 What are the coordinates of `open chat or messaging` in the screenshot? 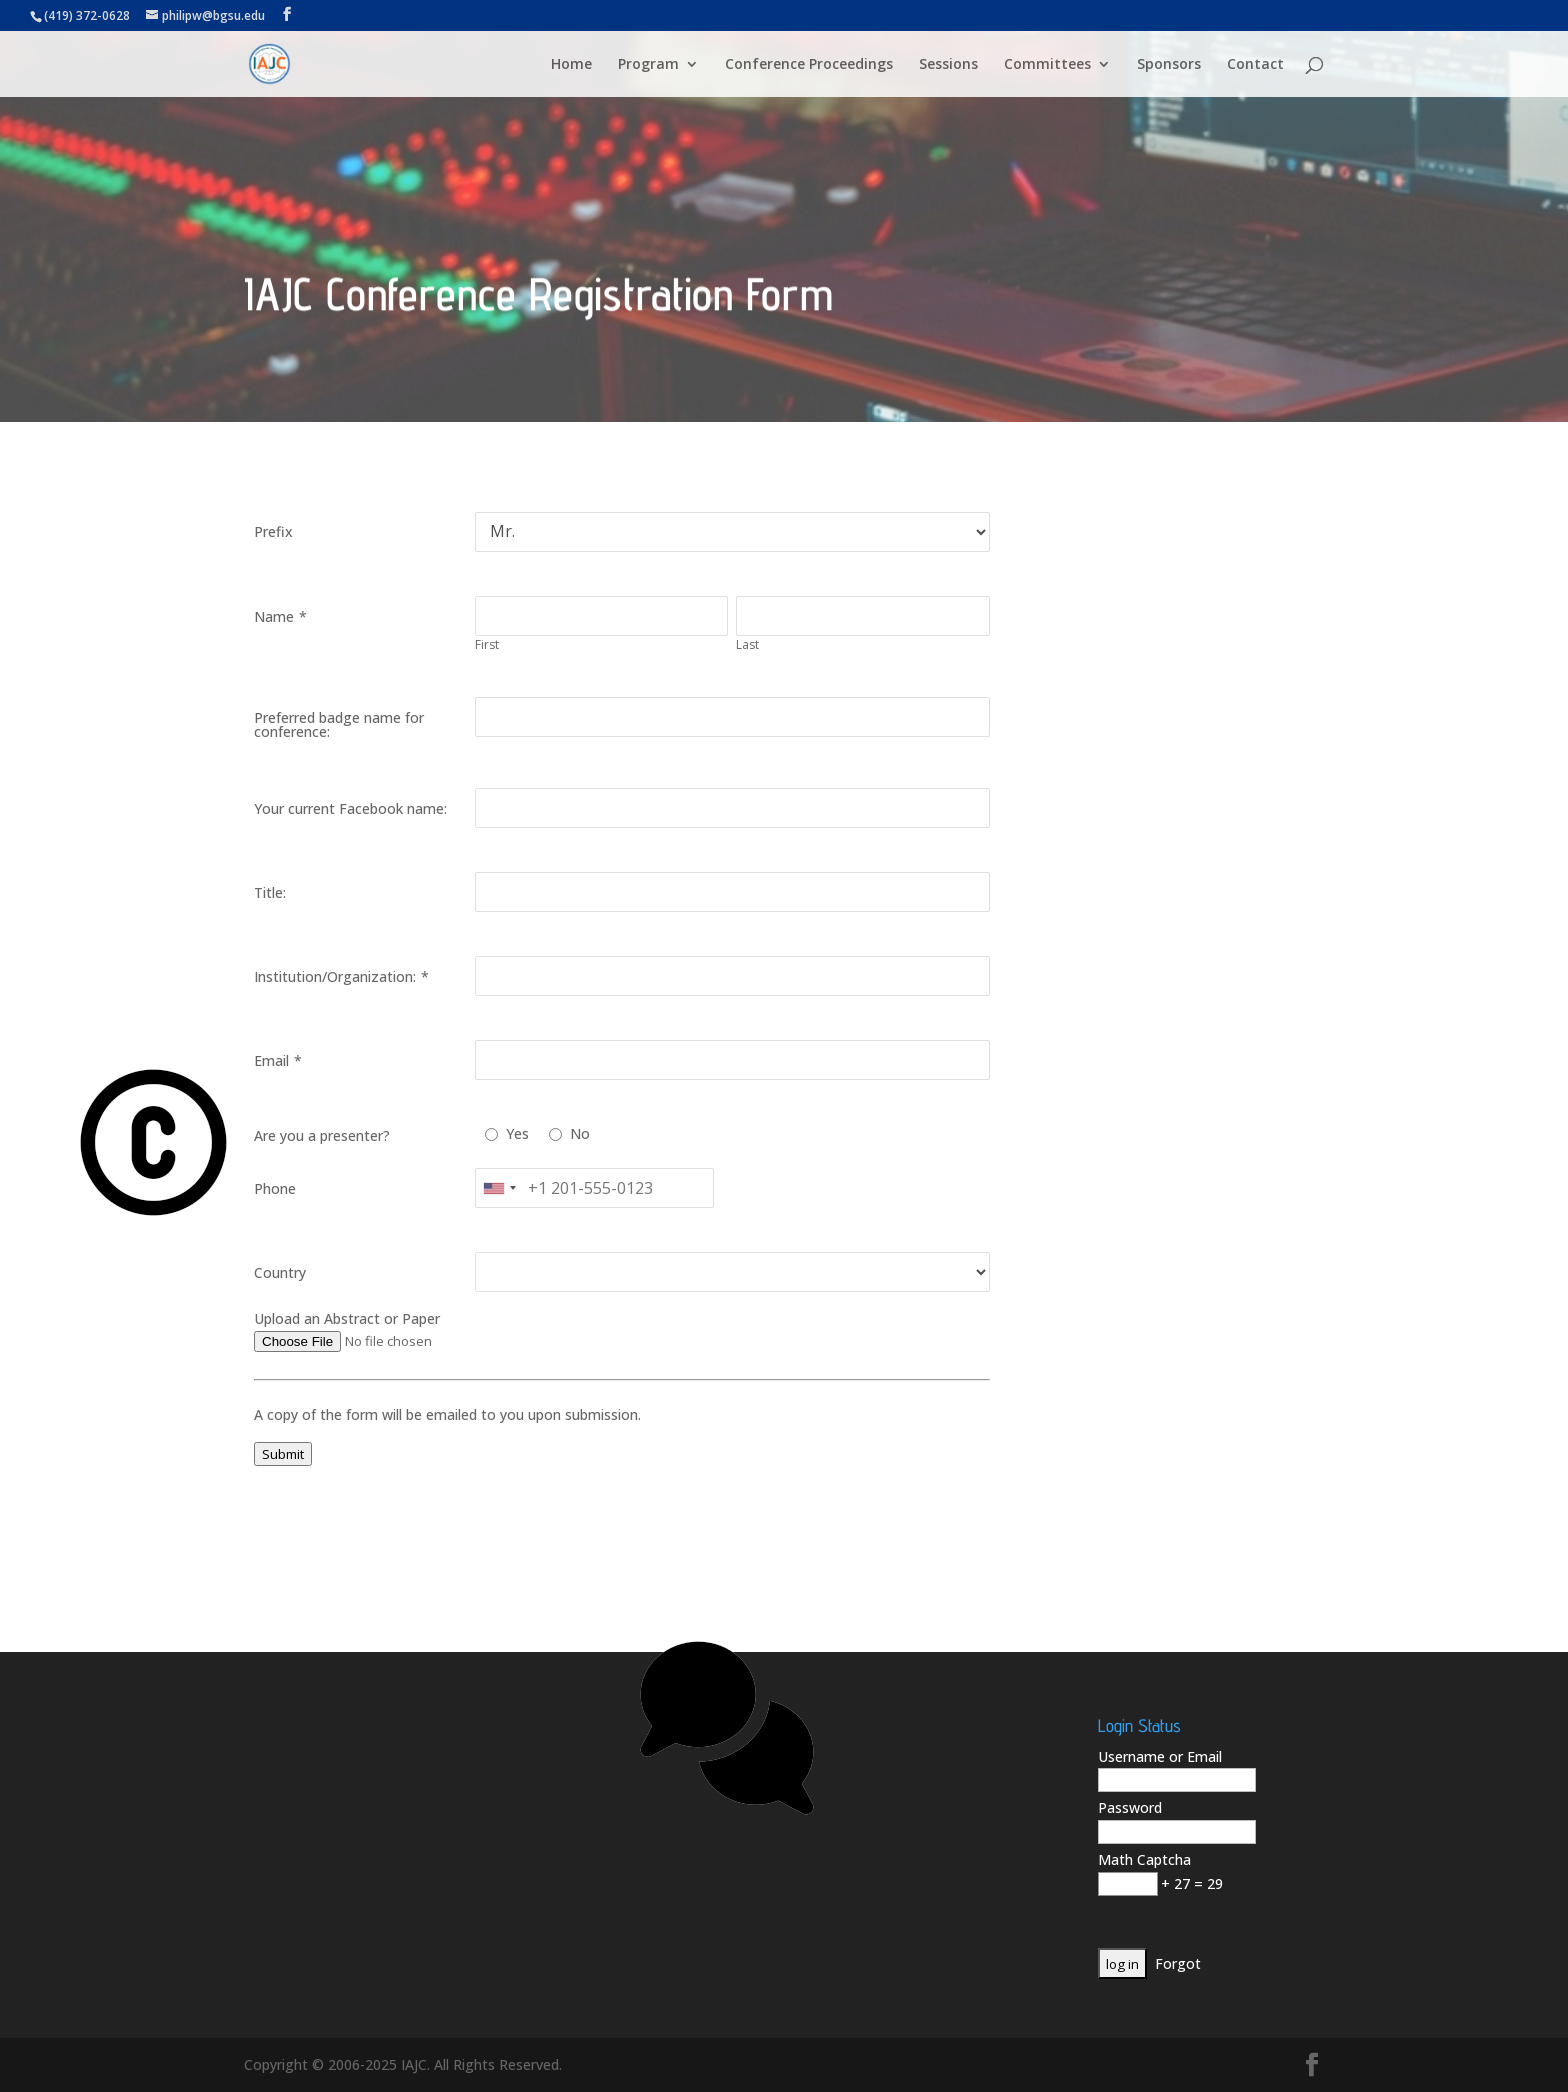 It's located at (727, 1728).